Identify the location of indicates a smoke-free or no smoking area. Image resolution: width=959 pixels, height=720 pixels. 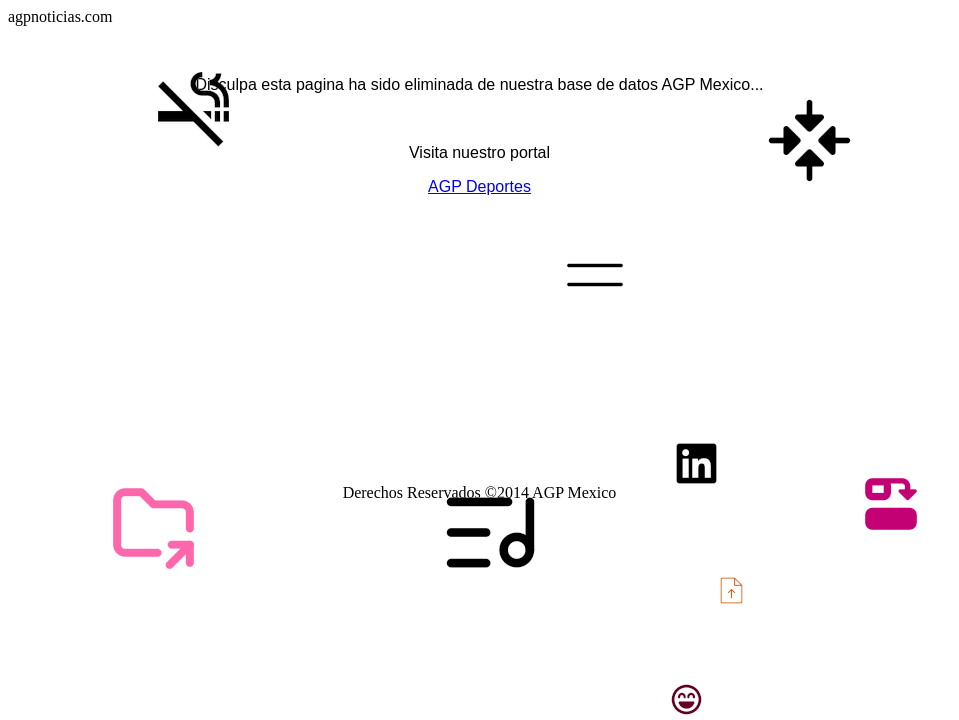
(193, 107).